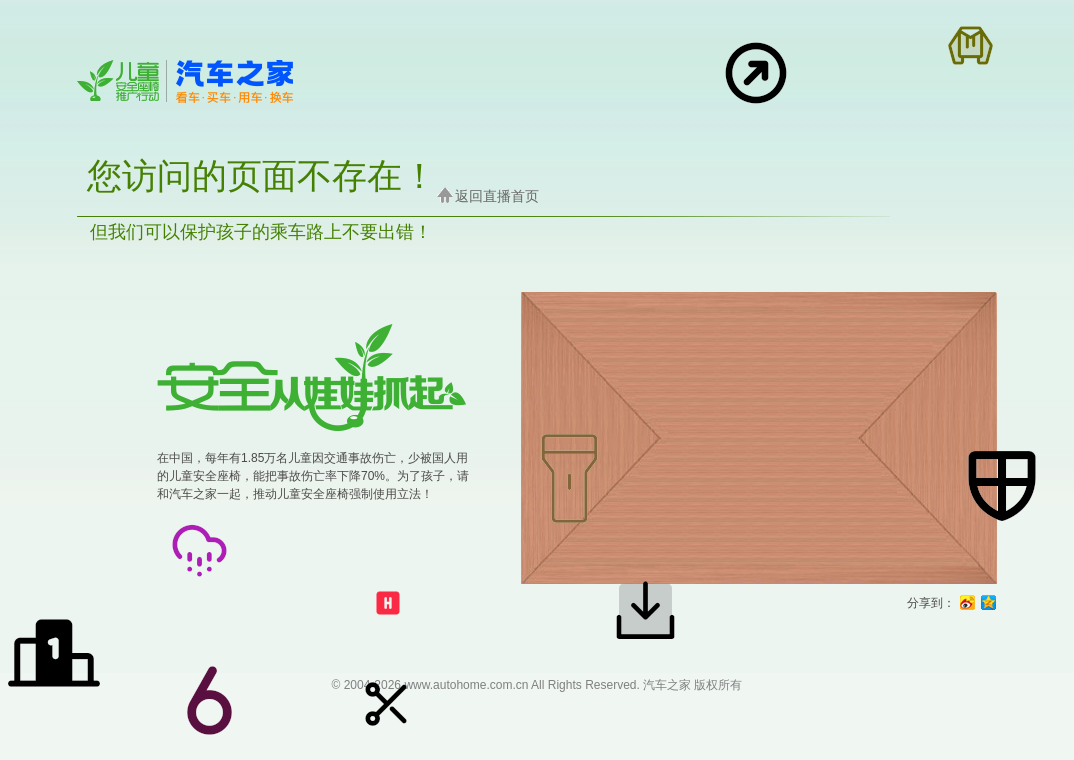  I want to click on hospital or healthcare location marker, so click(388, 603).